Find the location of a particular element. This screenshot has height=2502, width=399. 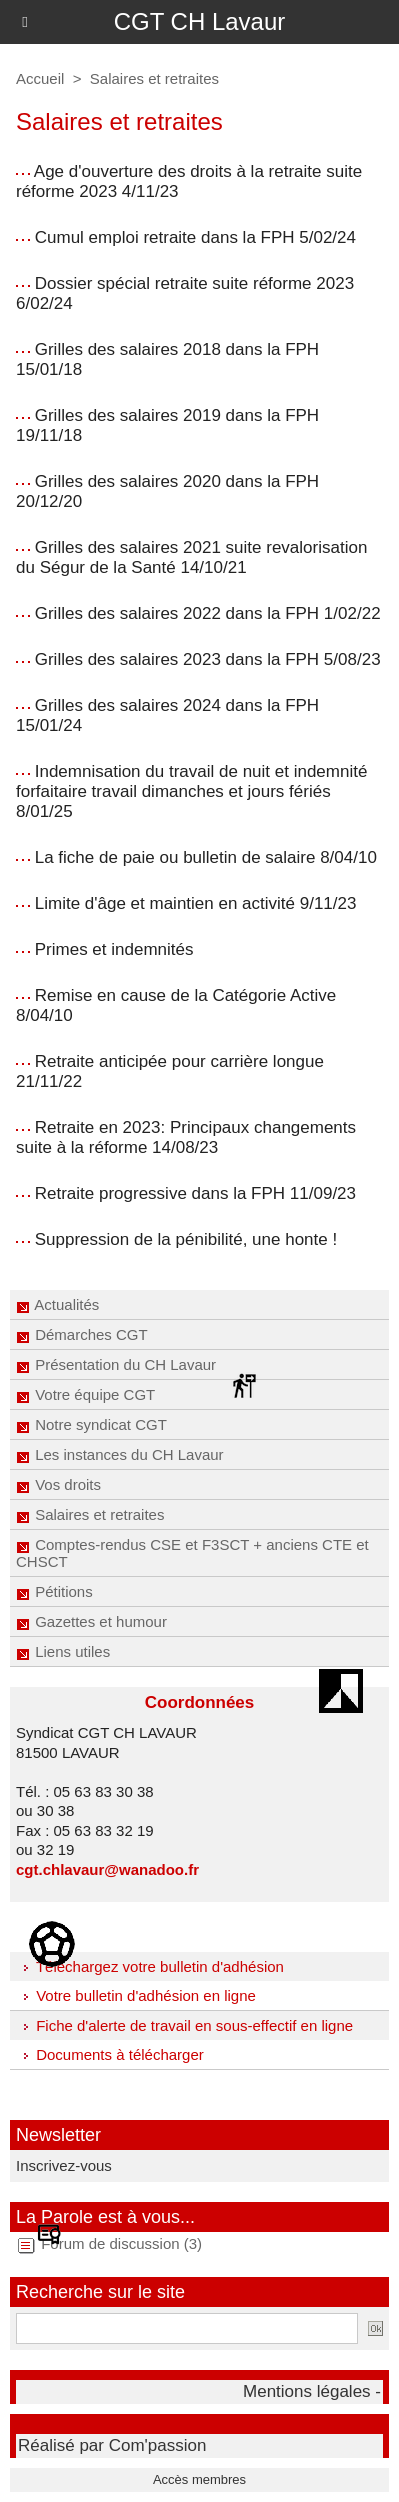

view your certificates or credentials is located at coordinates (48, 2233).